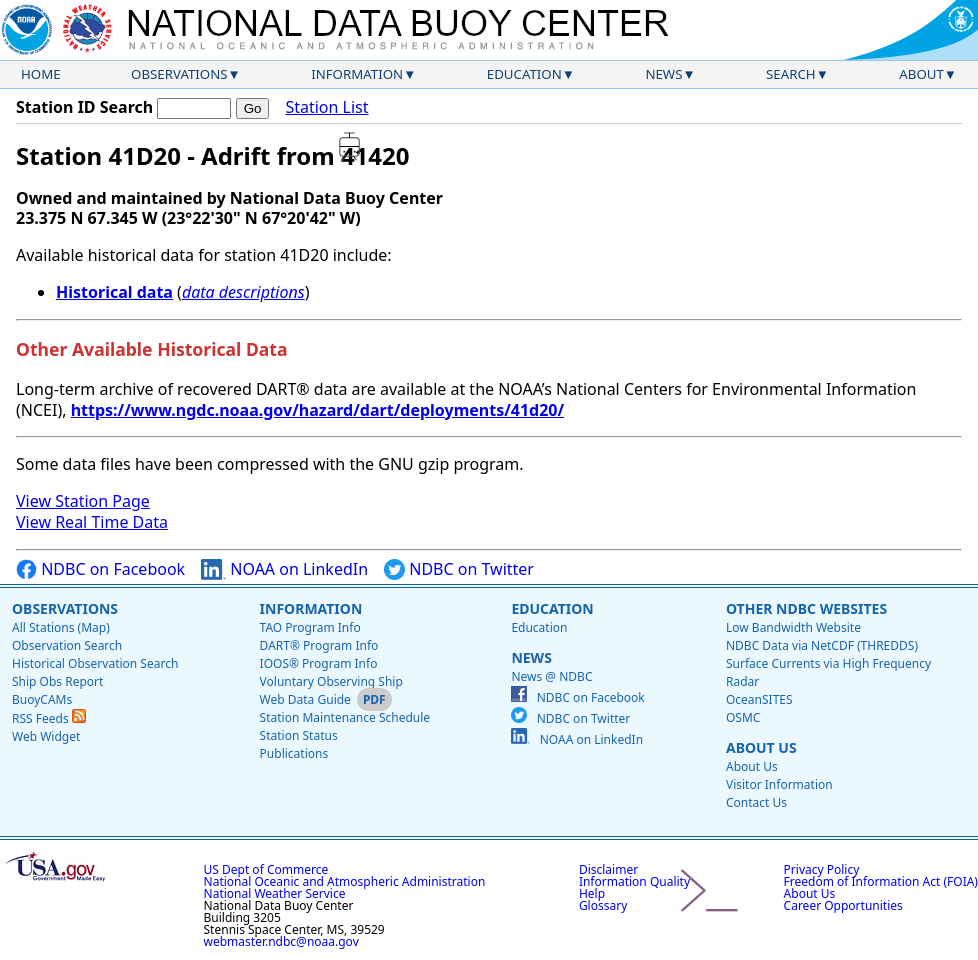  Describe the element at coordinates (709, 890) in the screenshot. I see `open terminal or command line interface` at that location.